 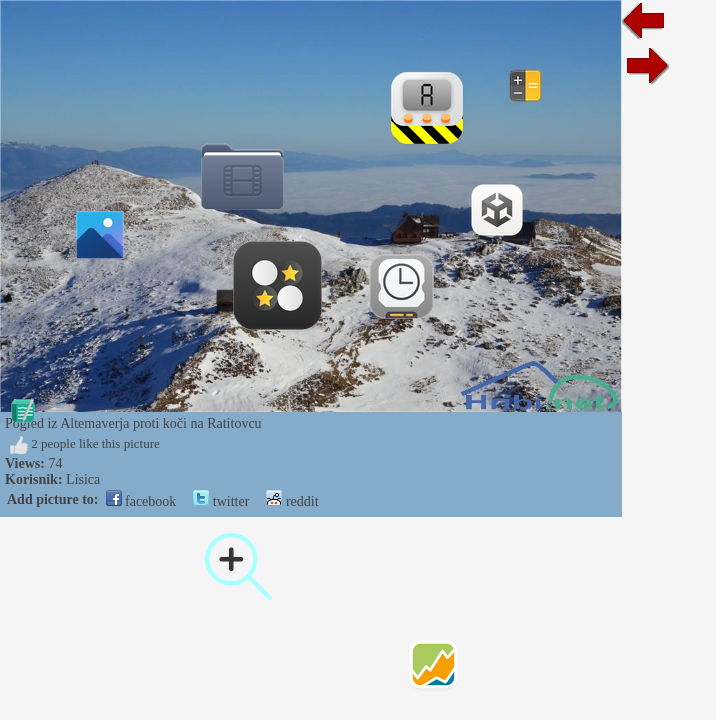 I want to click on open your videos folder, so click(x=242, y=176).